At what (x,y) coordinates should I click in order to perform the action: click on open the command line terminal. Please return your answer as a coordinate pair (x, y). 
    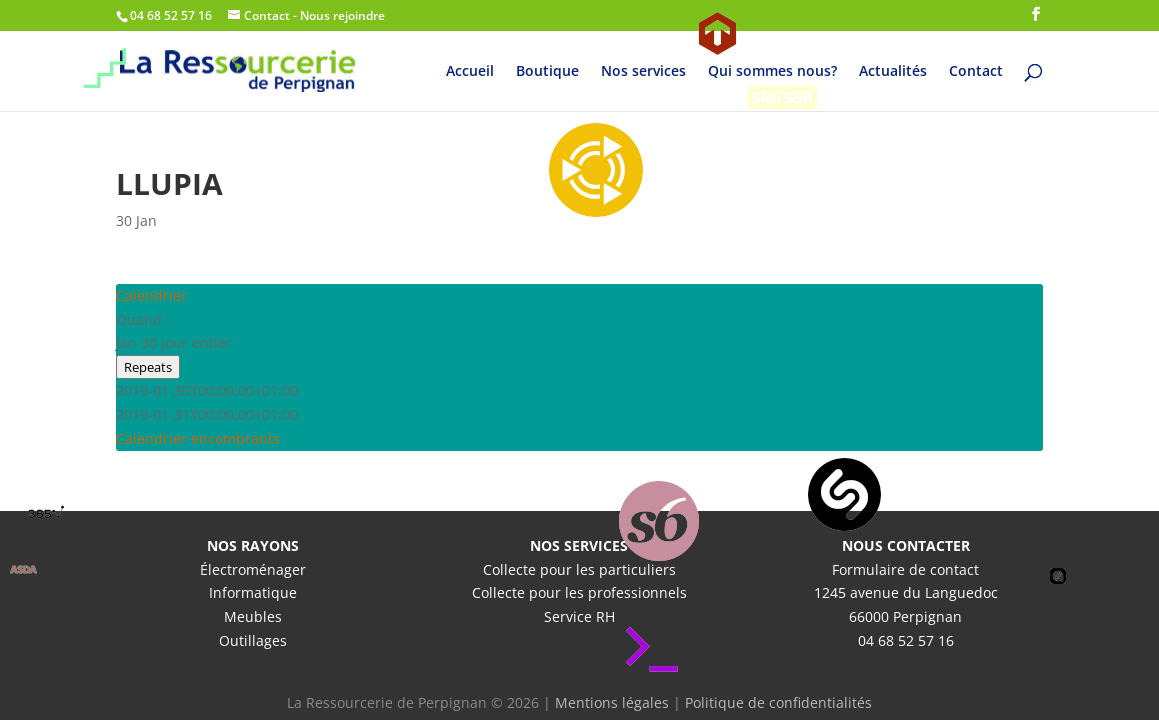
    Looking at the image, I should click on (652, 646).